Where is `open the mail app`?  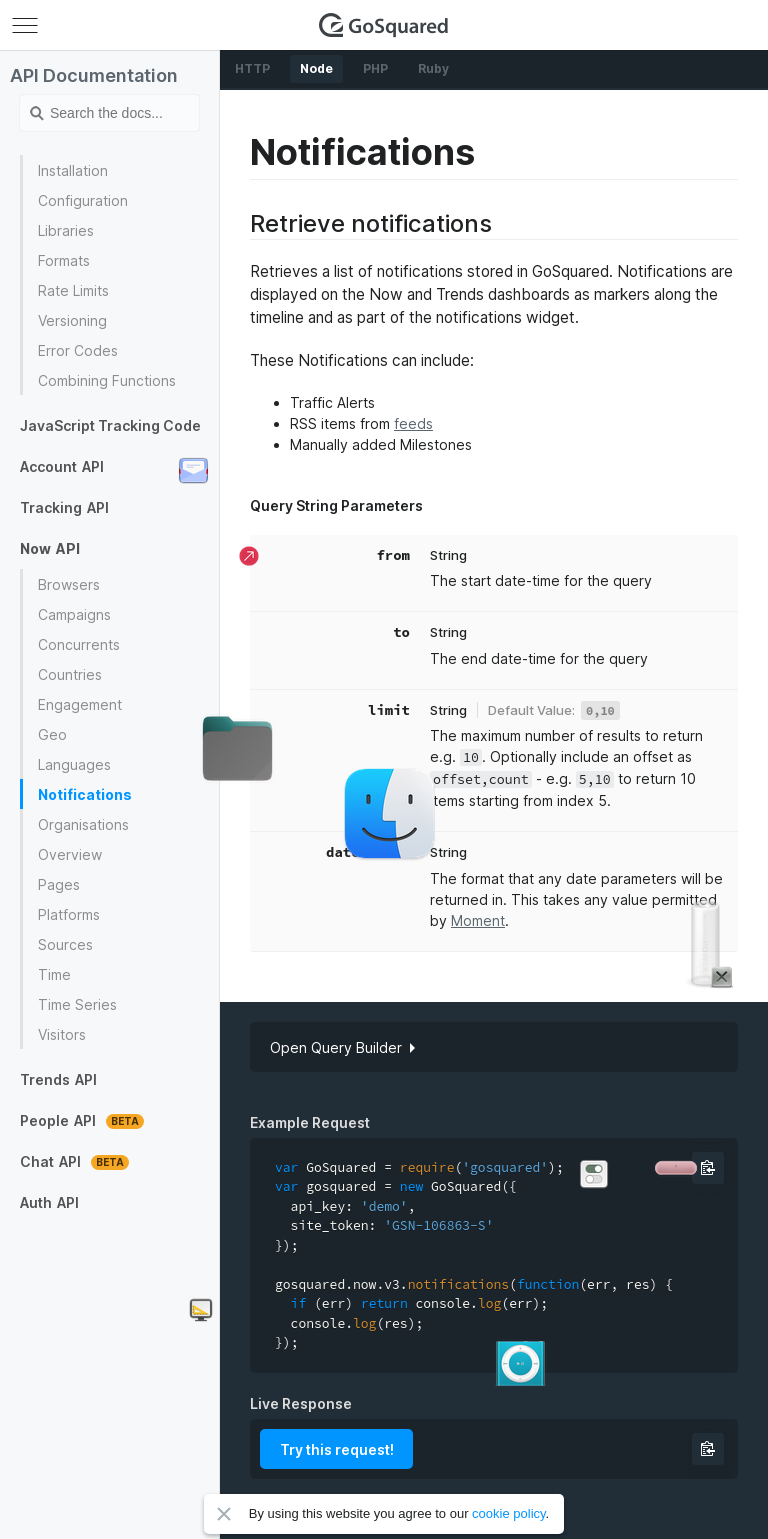
open the mail app is located at coordinates (193, 470).